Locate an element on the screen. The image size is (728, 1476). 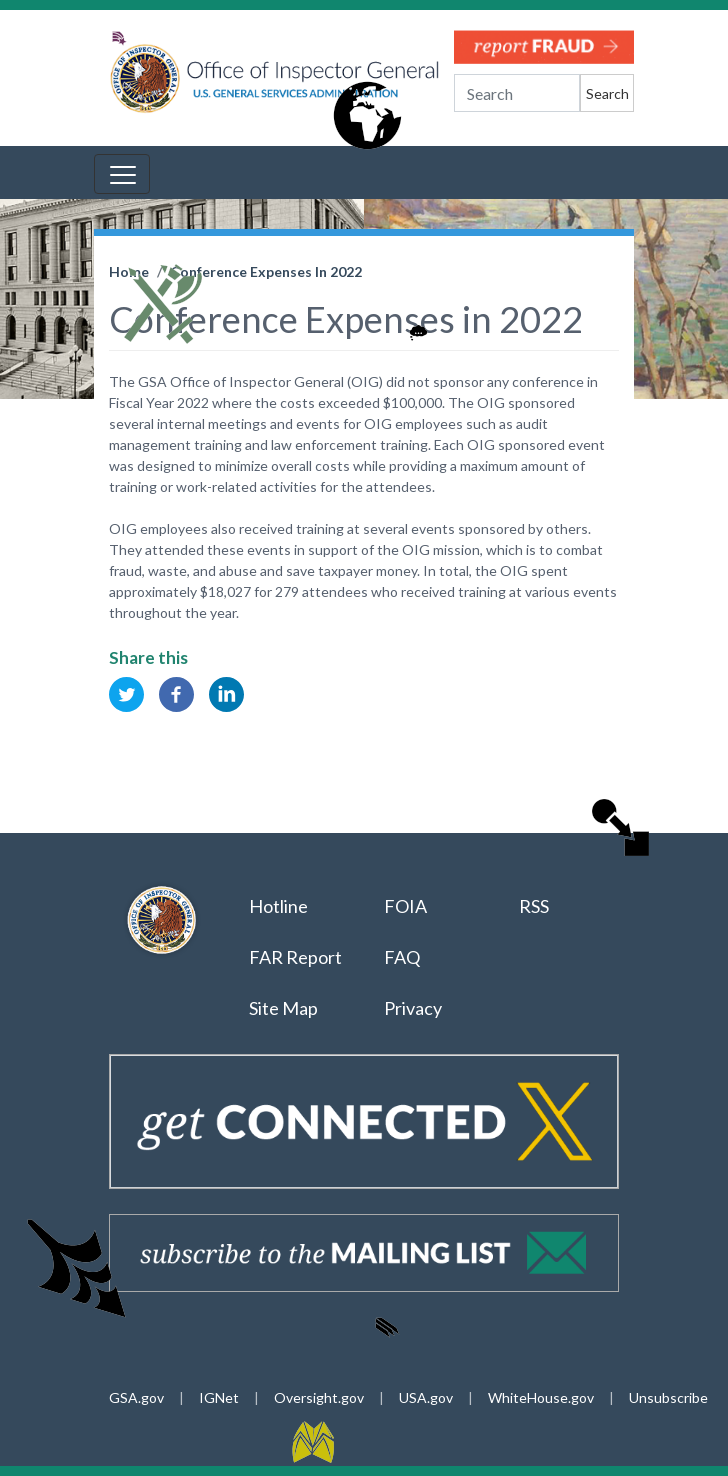
indicates thinking or processing in progress is located at coordinates (418, 332).